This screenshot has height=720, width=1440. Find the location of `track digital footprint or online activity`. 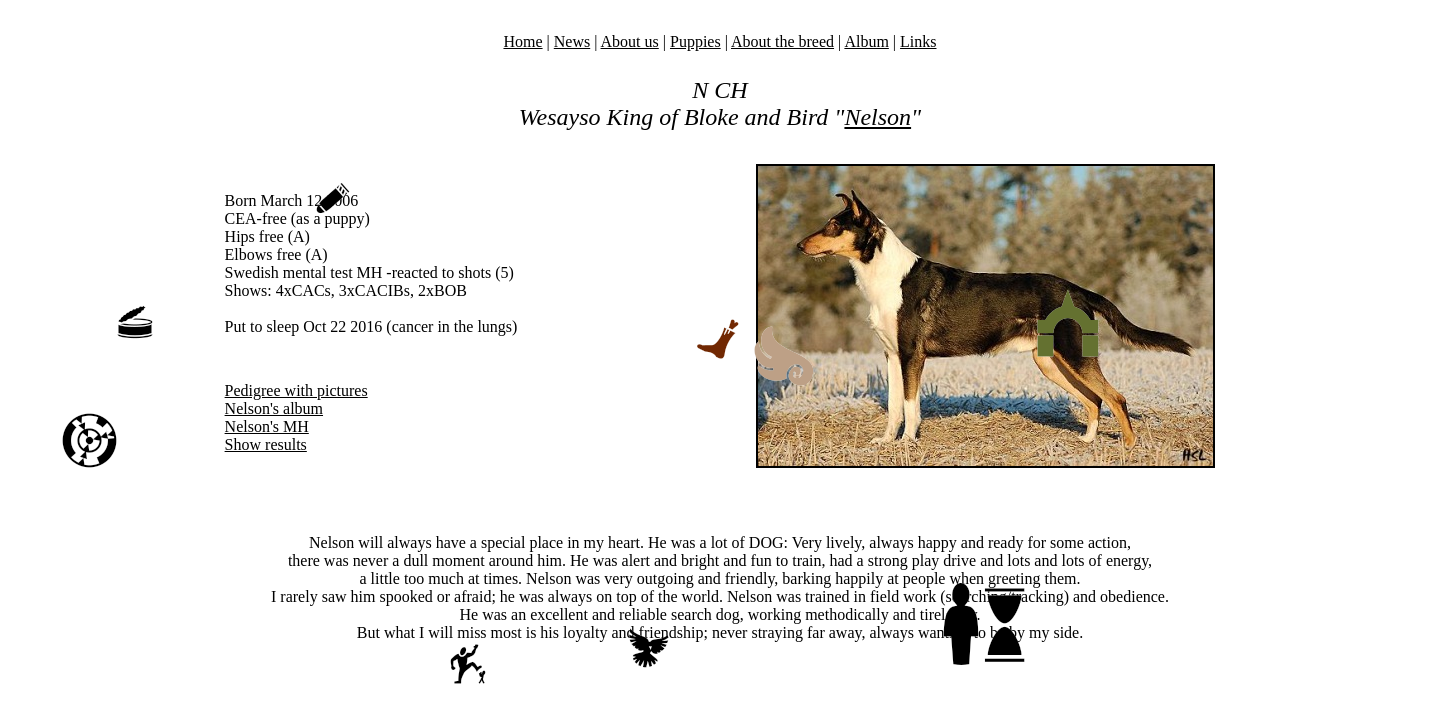

track digital footprint or online activity is located at coordinates (89, 440).